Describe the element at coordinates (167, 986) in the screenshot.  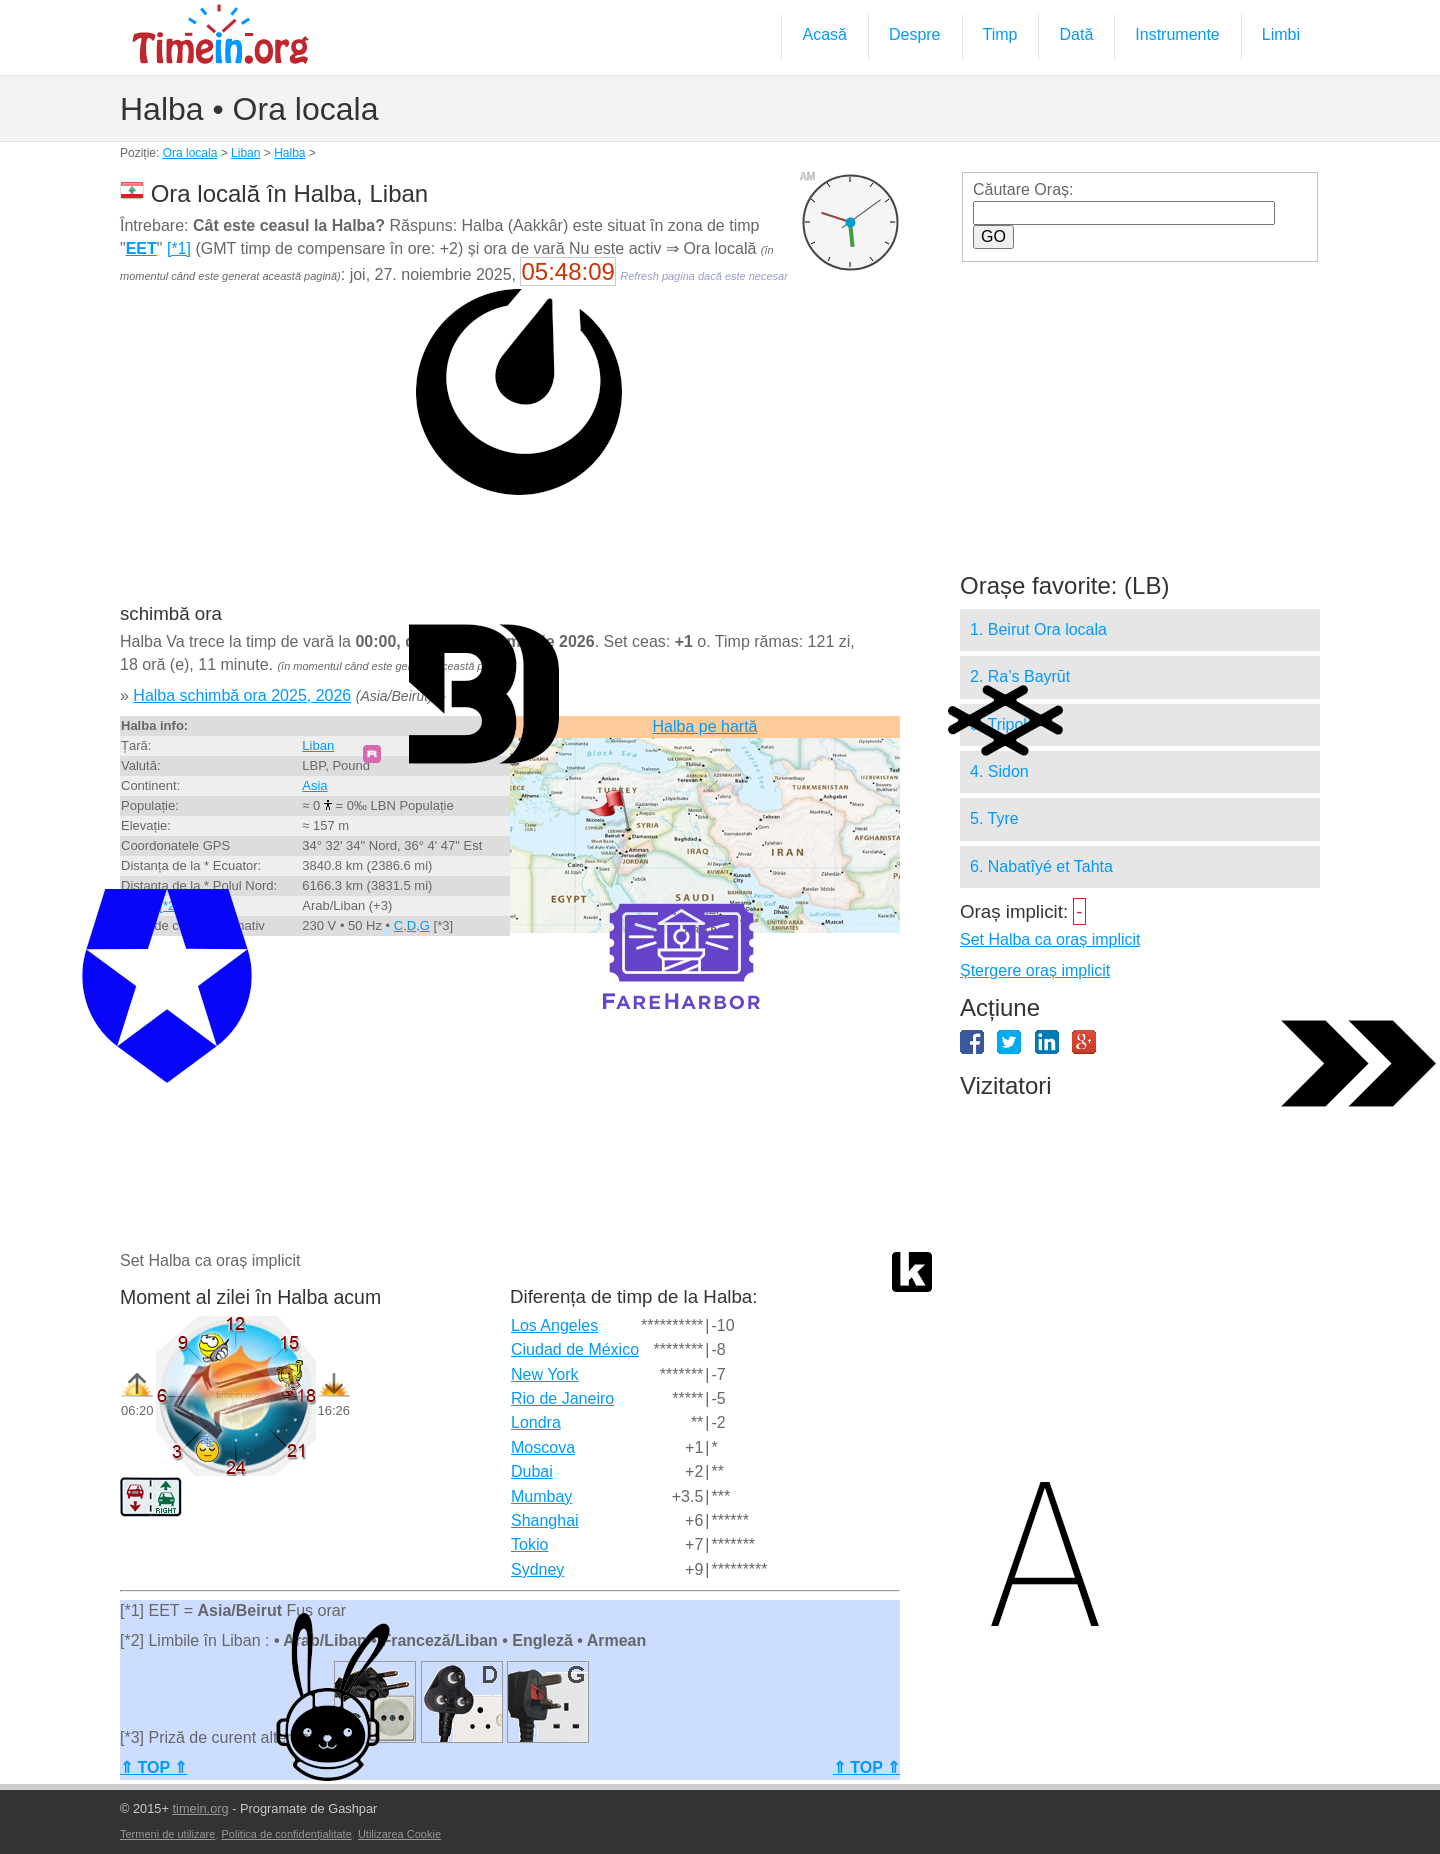
I see `Auth0 identity and authentication service logo` at that location.